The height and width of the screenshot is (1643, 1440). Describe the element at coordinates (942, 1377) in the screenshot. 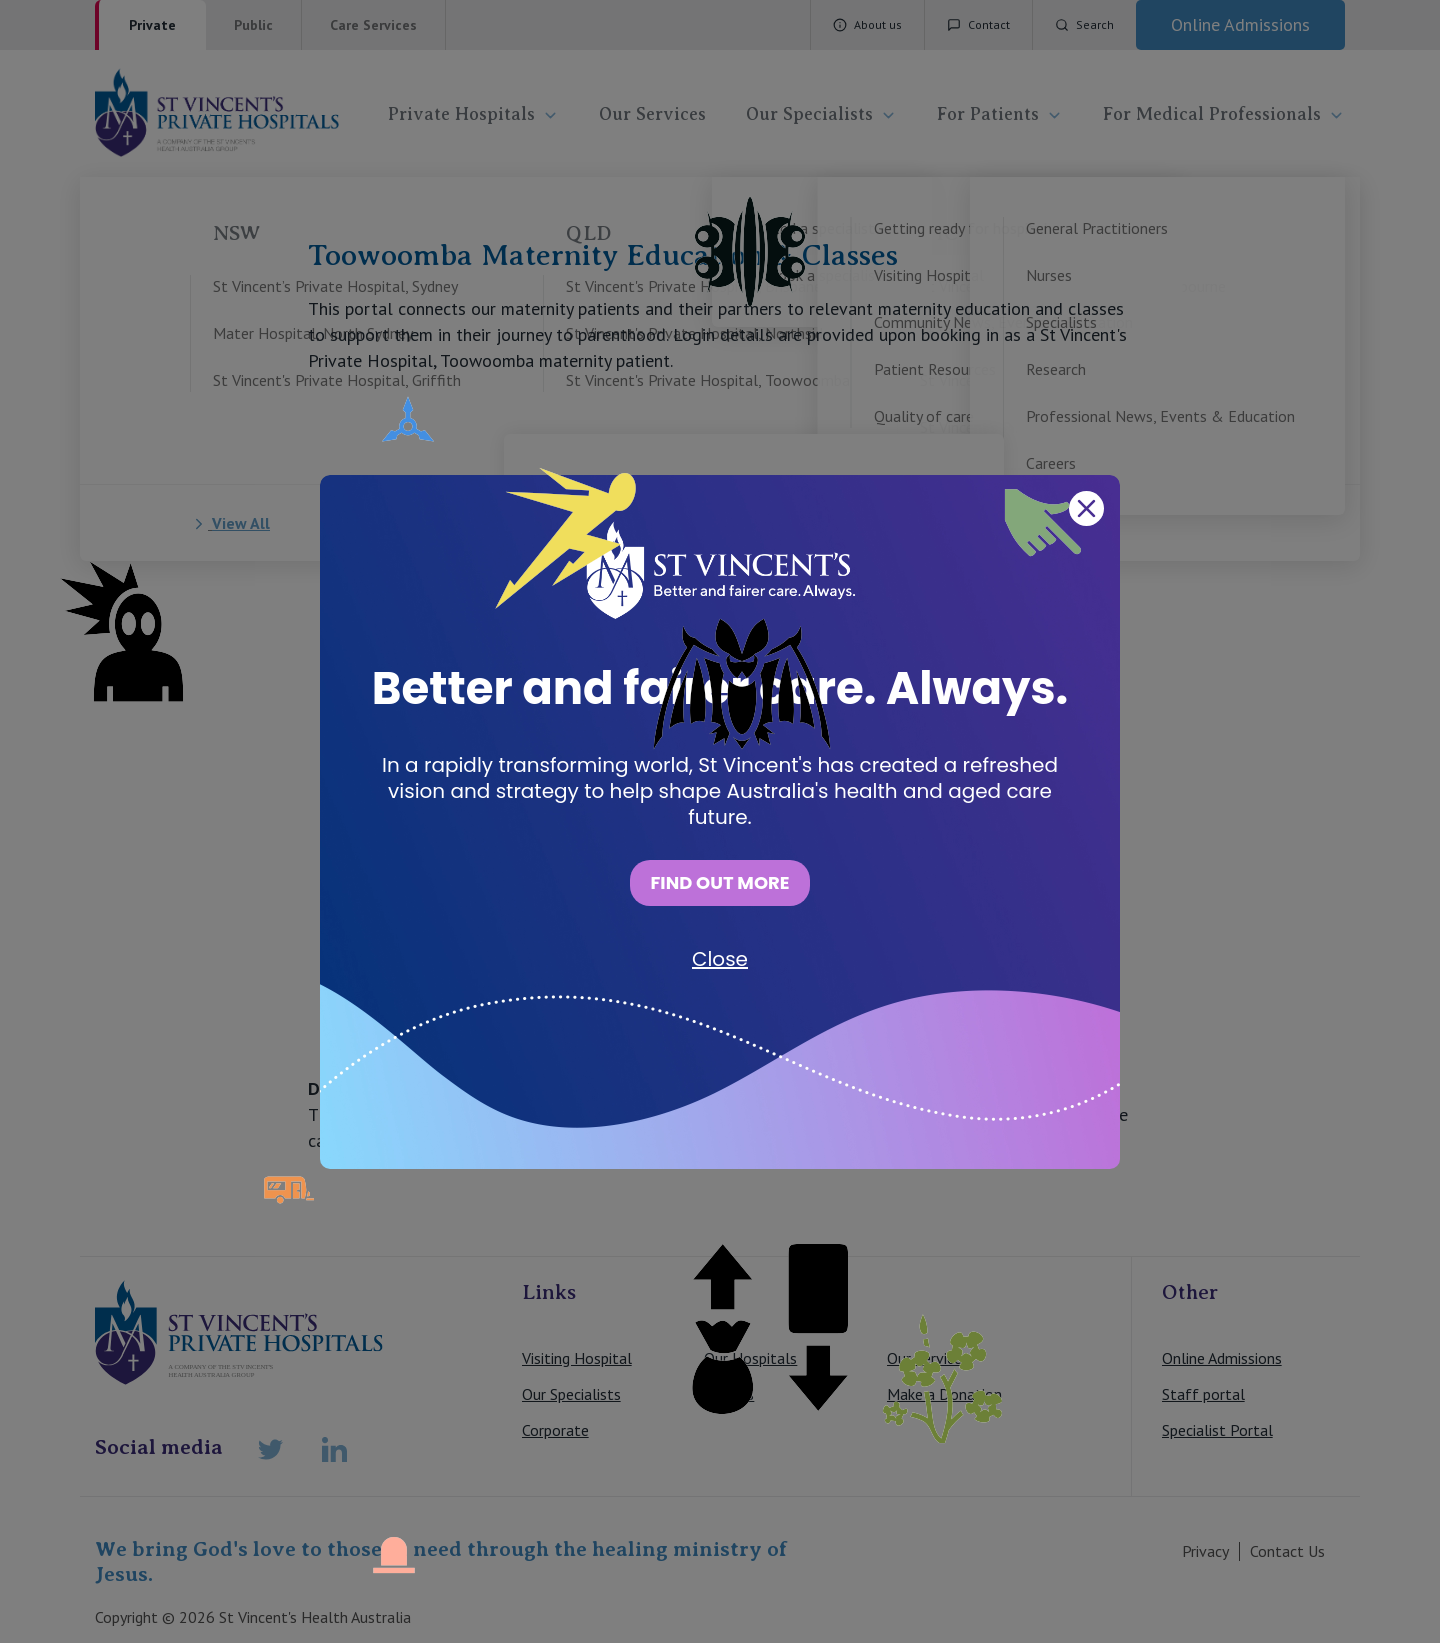

I see `flax plant icon for crafting or farming games` at that location.